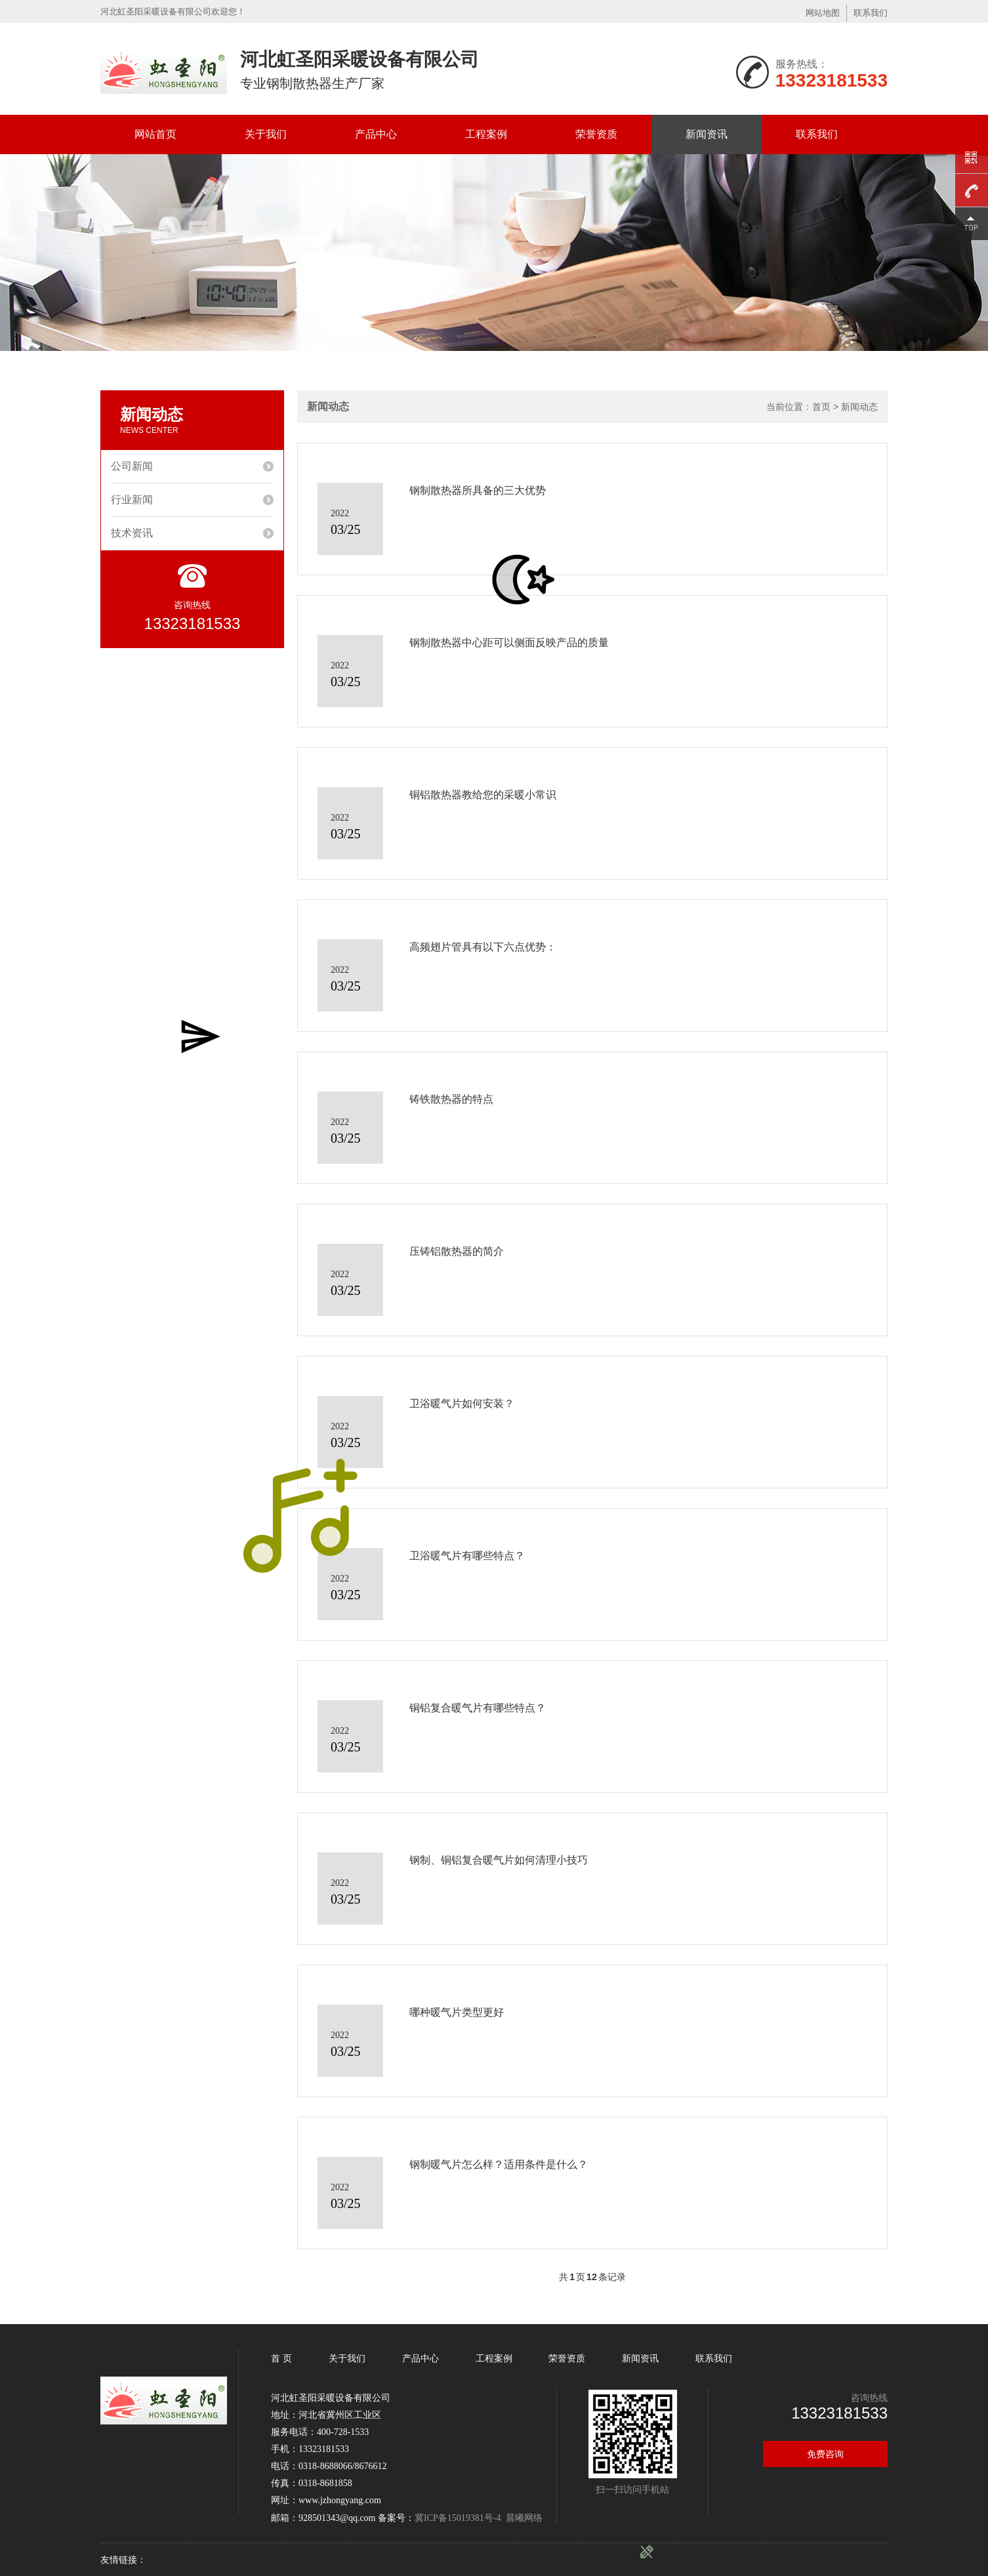 This screenshot has height=2576, width=988. What do you see at coordinates (302, 1518) in the screenshot?
I see `add a new song to your library` at bounding box center [302, 1518].